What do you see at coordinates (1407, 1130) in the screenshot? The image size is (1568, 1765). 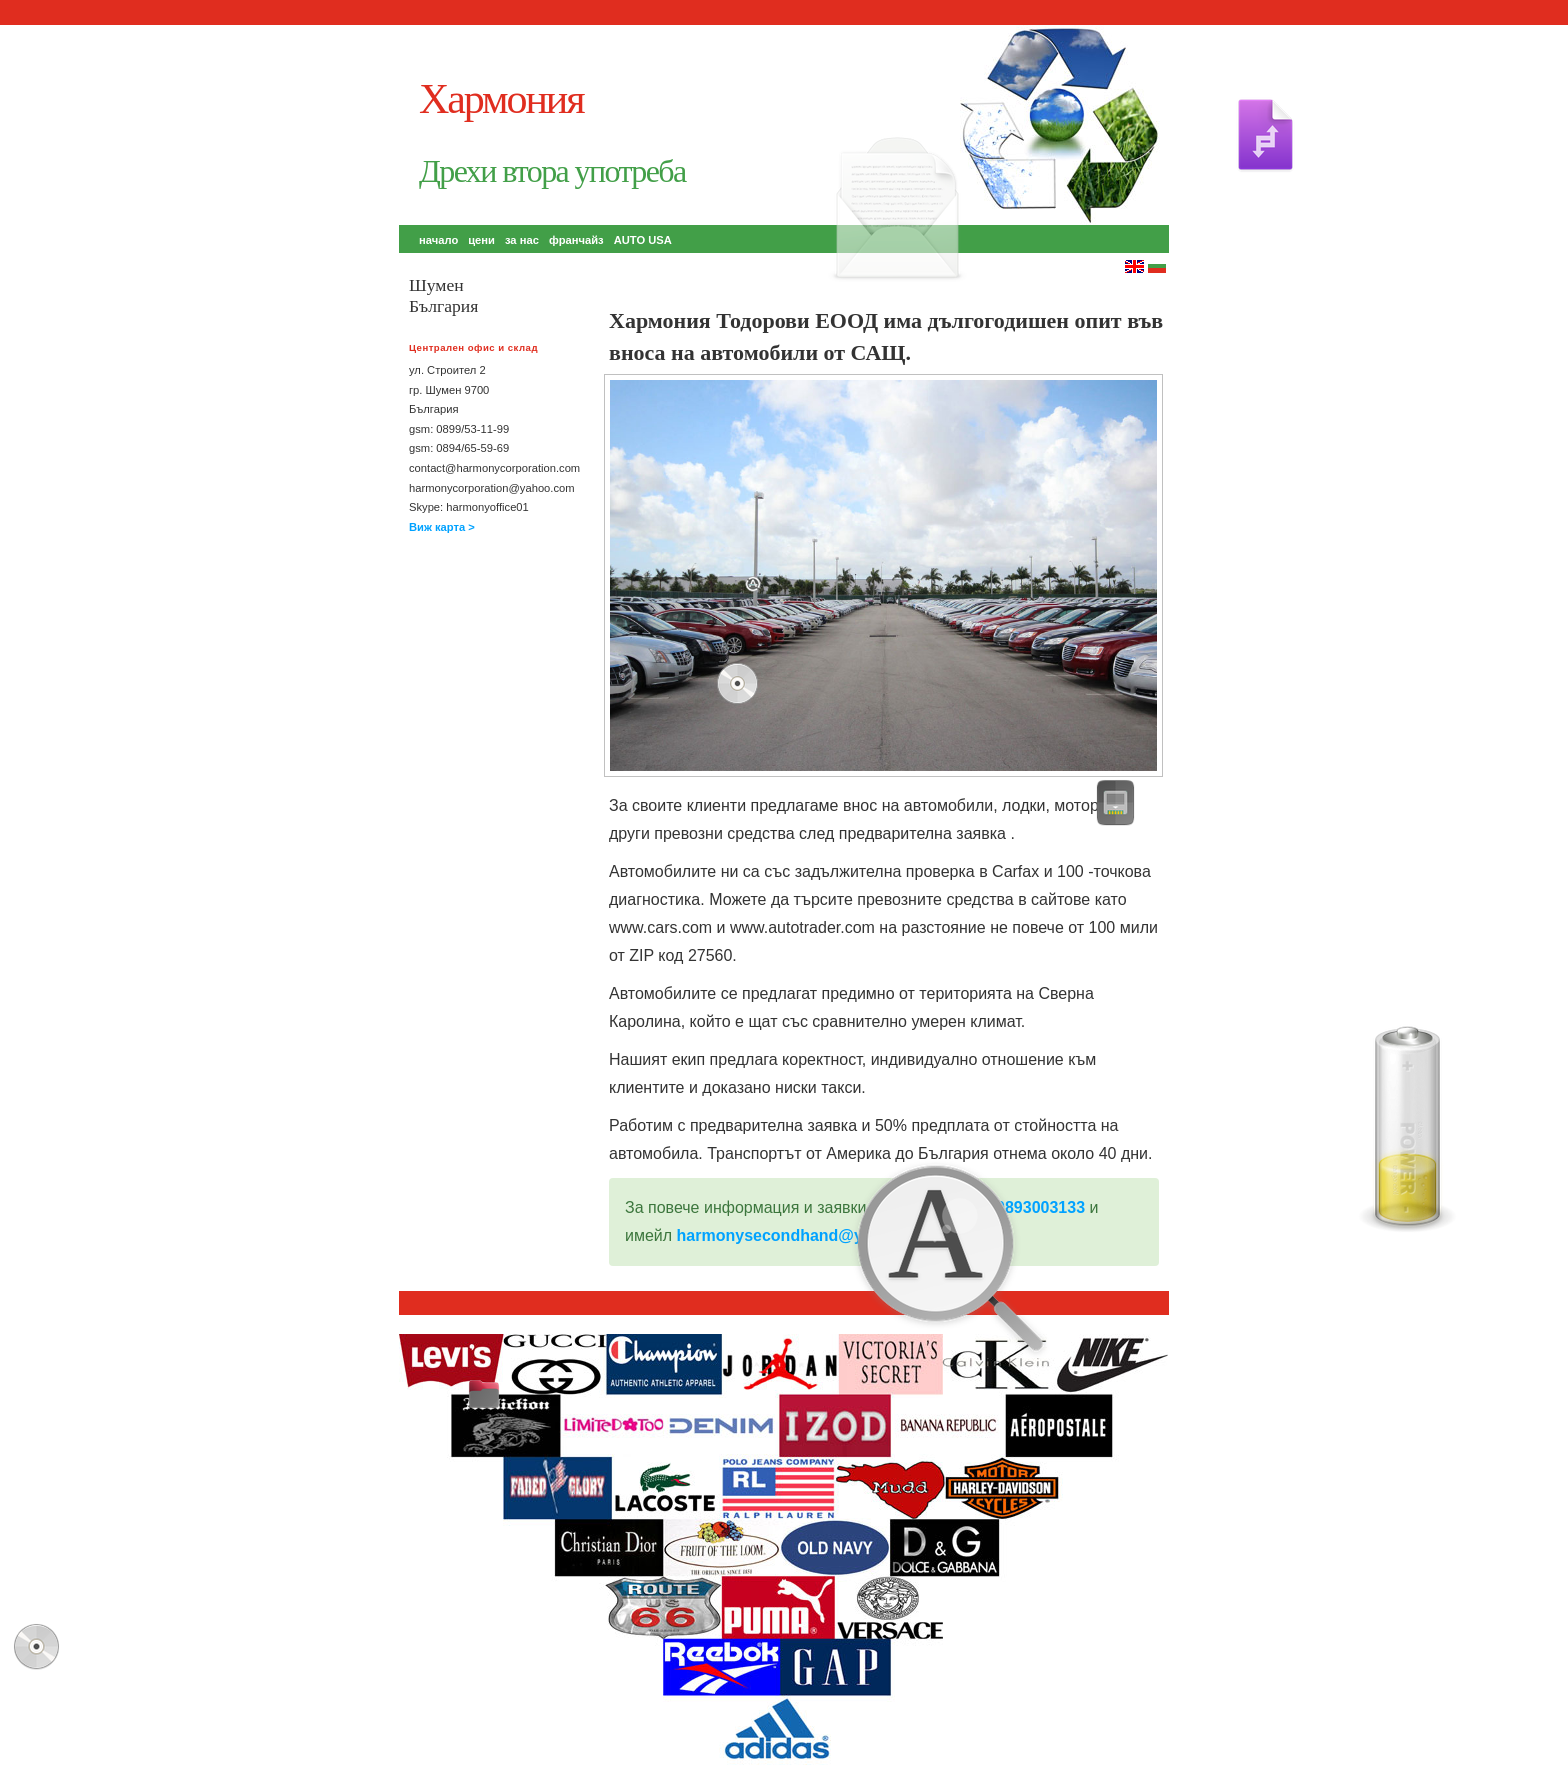 I see `indicates low battery level` at bounding box center [1407, 1130].